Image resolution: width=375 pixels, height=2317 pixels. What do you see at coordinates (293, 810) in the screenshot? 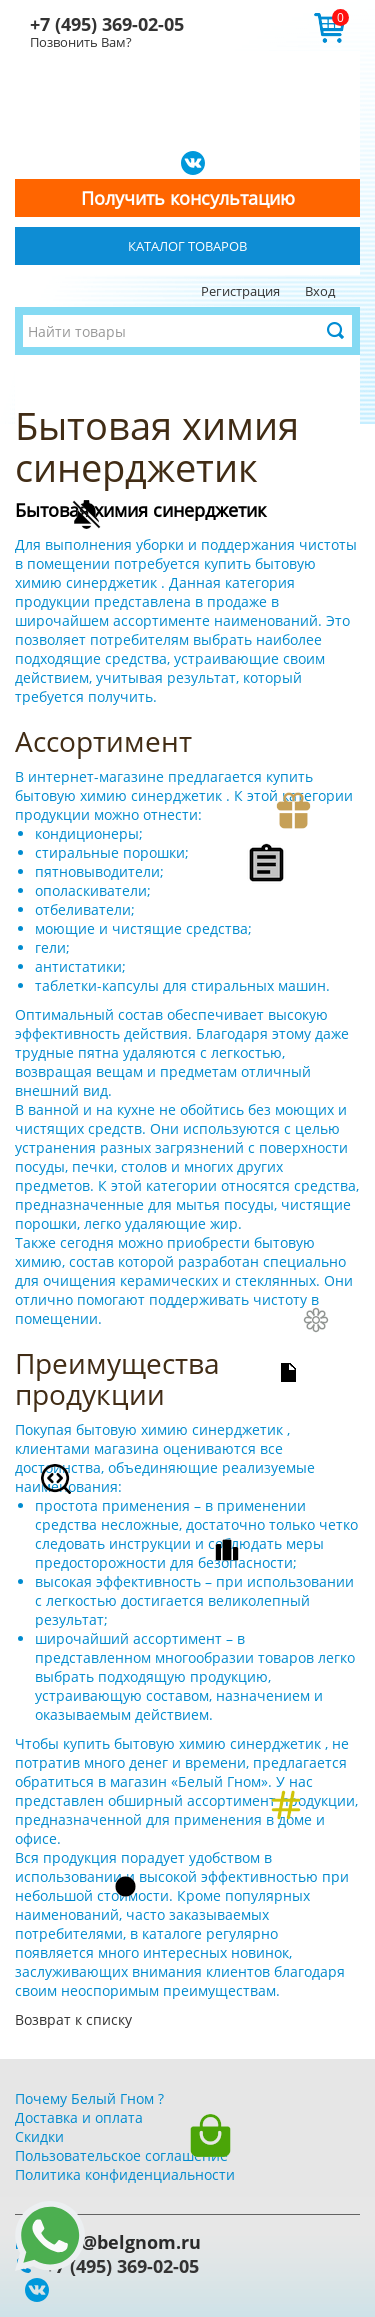
I see `view or redeem a gift` at bounding box center [293, 810].